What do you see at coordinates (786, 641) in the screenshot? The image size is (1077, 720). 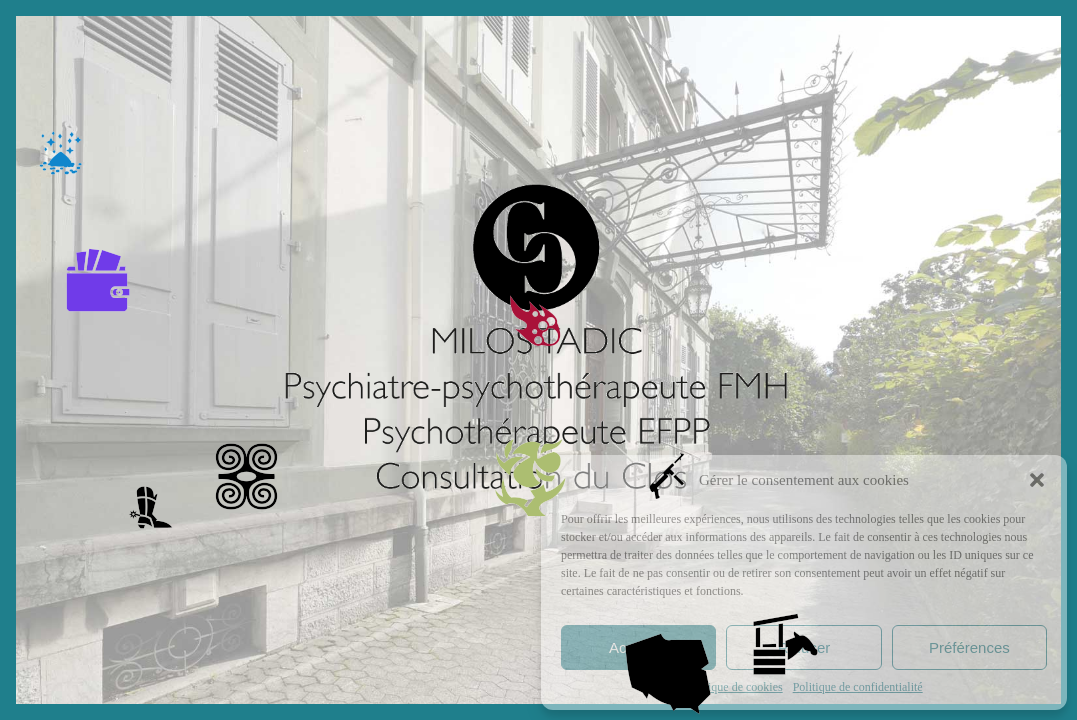 I see `access the stable or horse shelter` at bounding box center [786, 641].